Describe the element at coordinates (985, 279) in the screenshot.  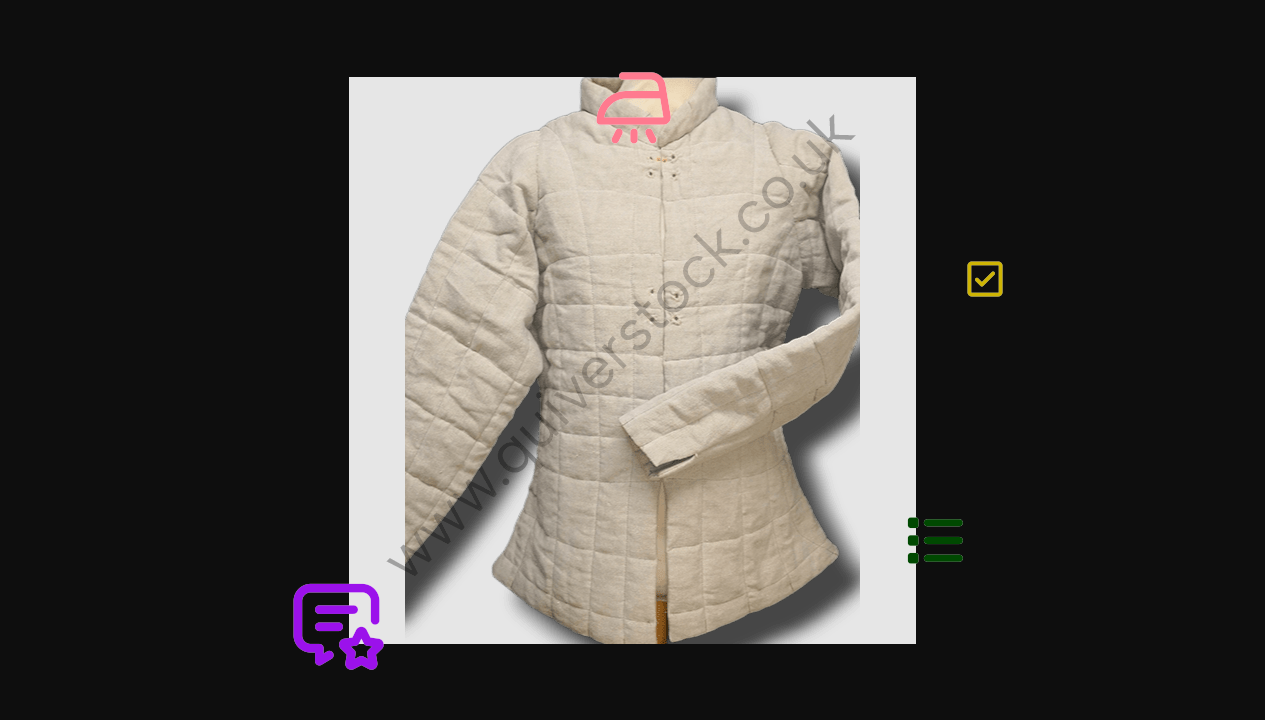
I see `a selected or completed item` at that location.